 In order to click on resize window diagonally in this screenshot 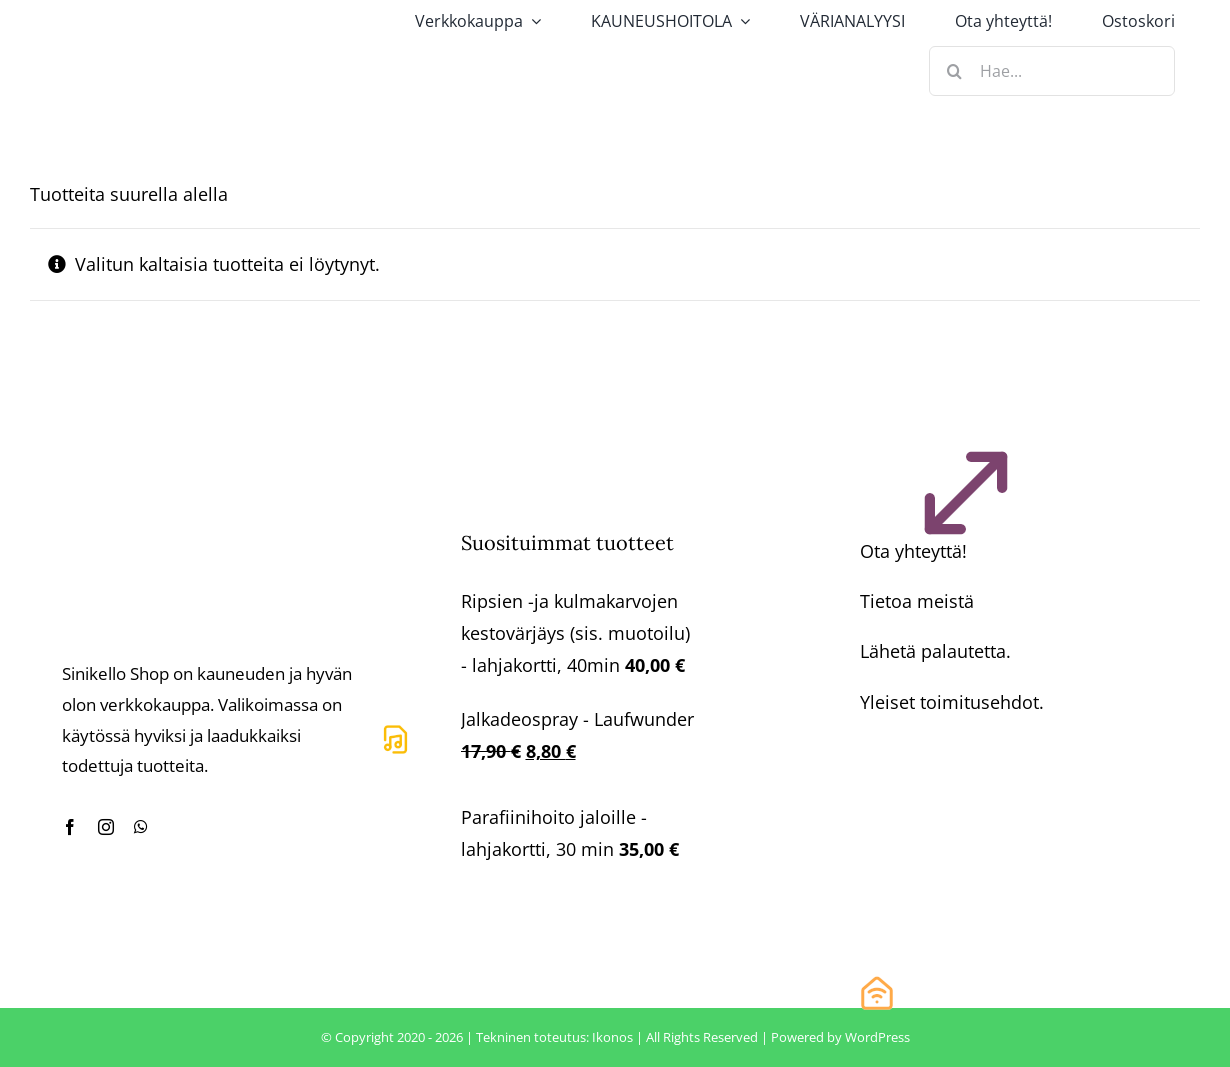, I will do `click(966, 493)`.